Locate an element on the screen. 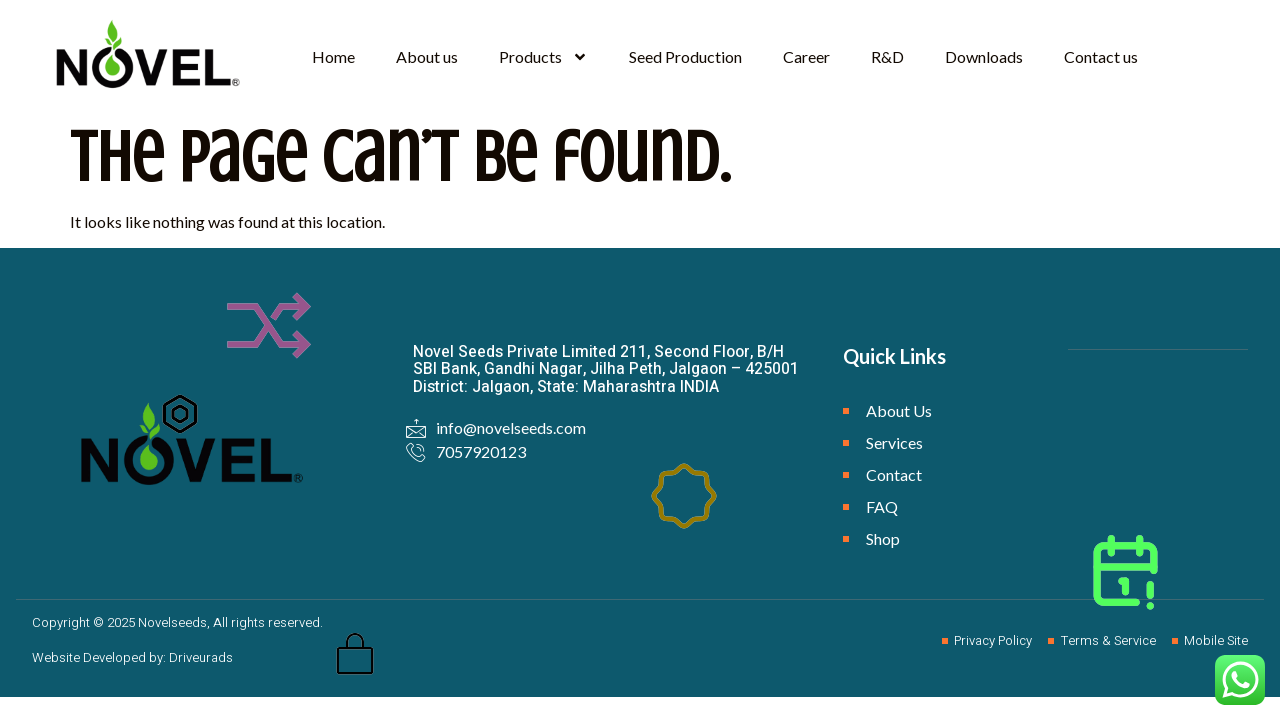 This screenshot has width=1280, height=720. access assembly or component management is located at coordinates (180, 414).